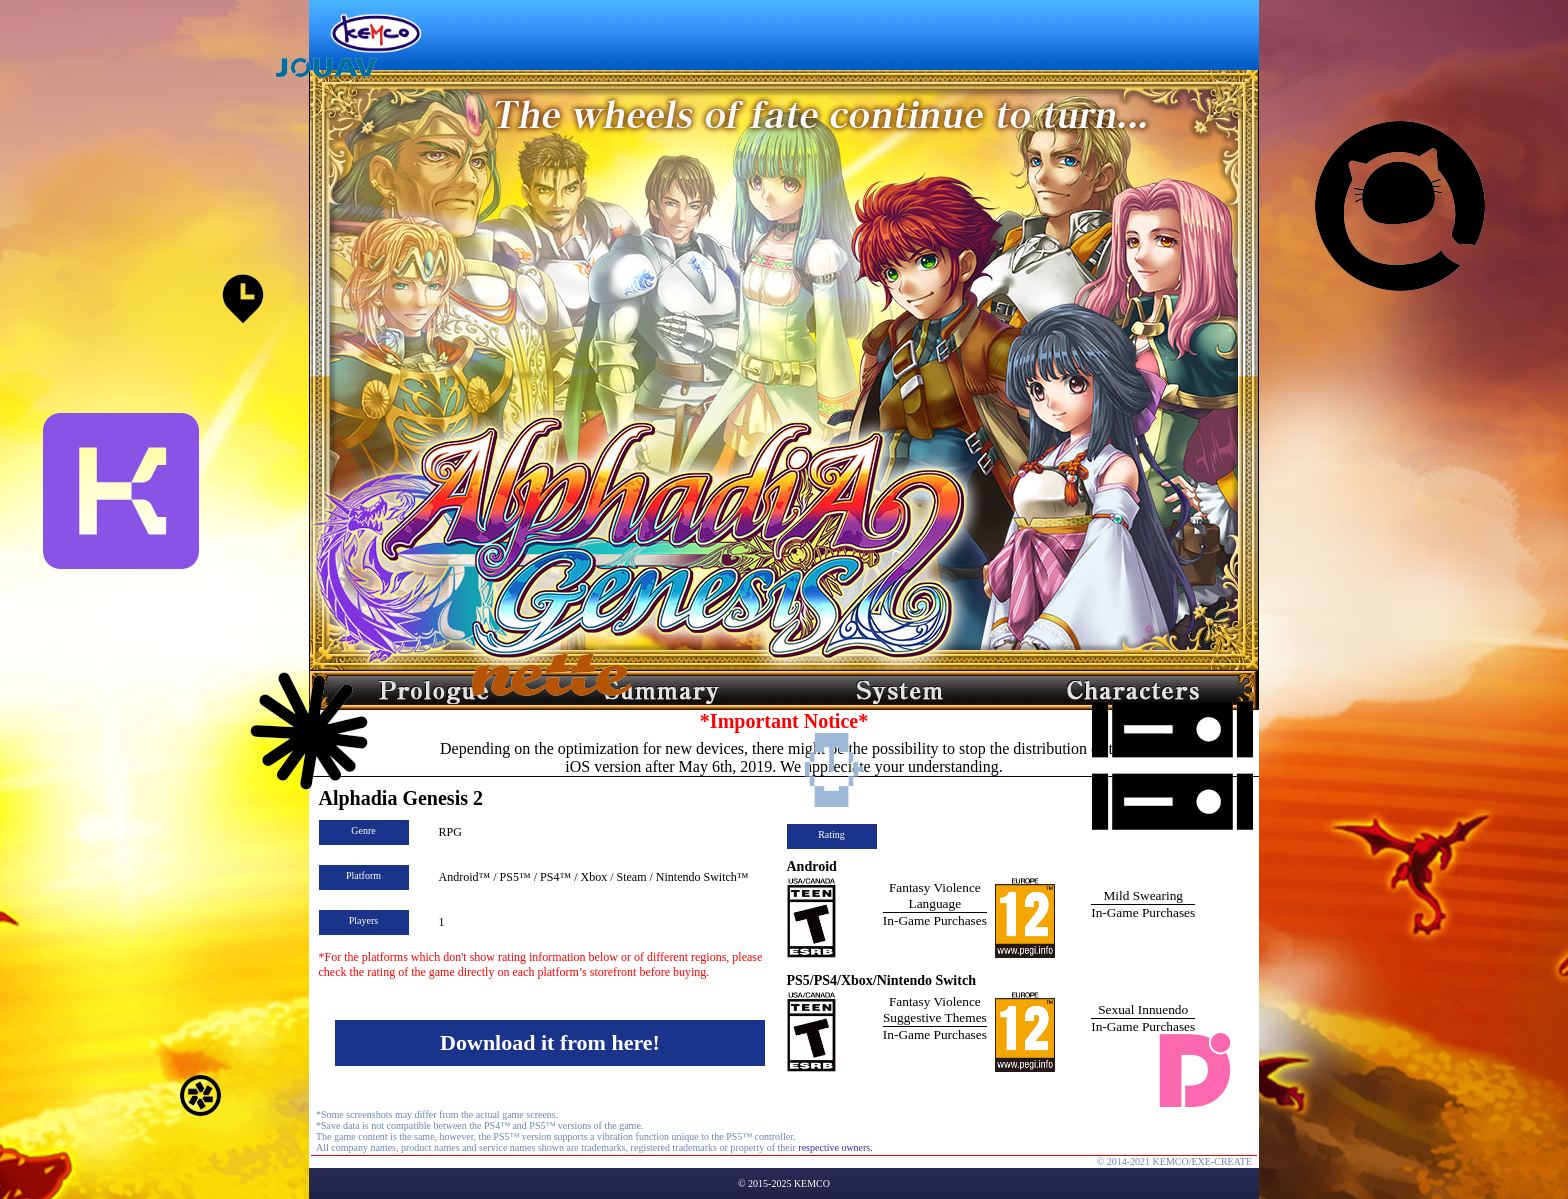 The height and width of the screenshot is (1199, 1568). What do you see at coordinates (1400, 206) in the screenshot?
I see `visit qiita developer community` at bounding box center [1400, 206].